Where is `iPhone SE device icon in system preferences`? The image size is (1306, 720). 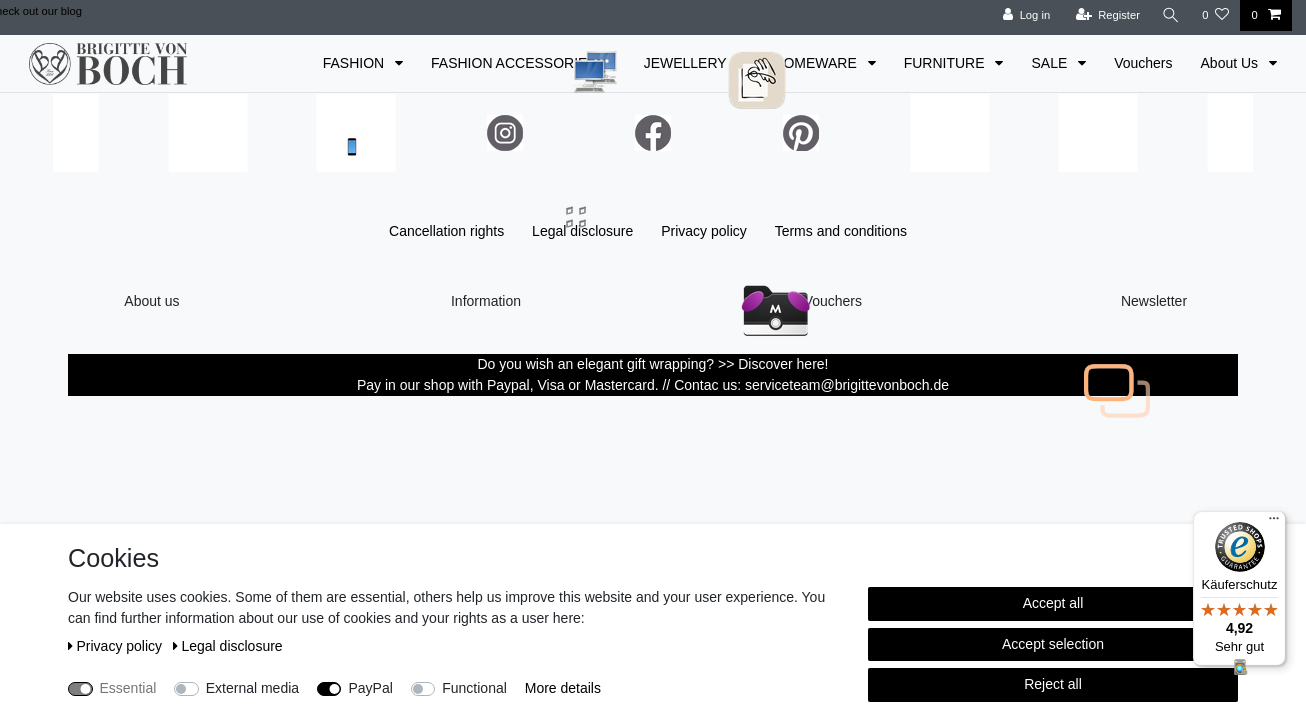
iPhone SE device icon in system preferences is located at coordinates (352, 147).